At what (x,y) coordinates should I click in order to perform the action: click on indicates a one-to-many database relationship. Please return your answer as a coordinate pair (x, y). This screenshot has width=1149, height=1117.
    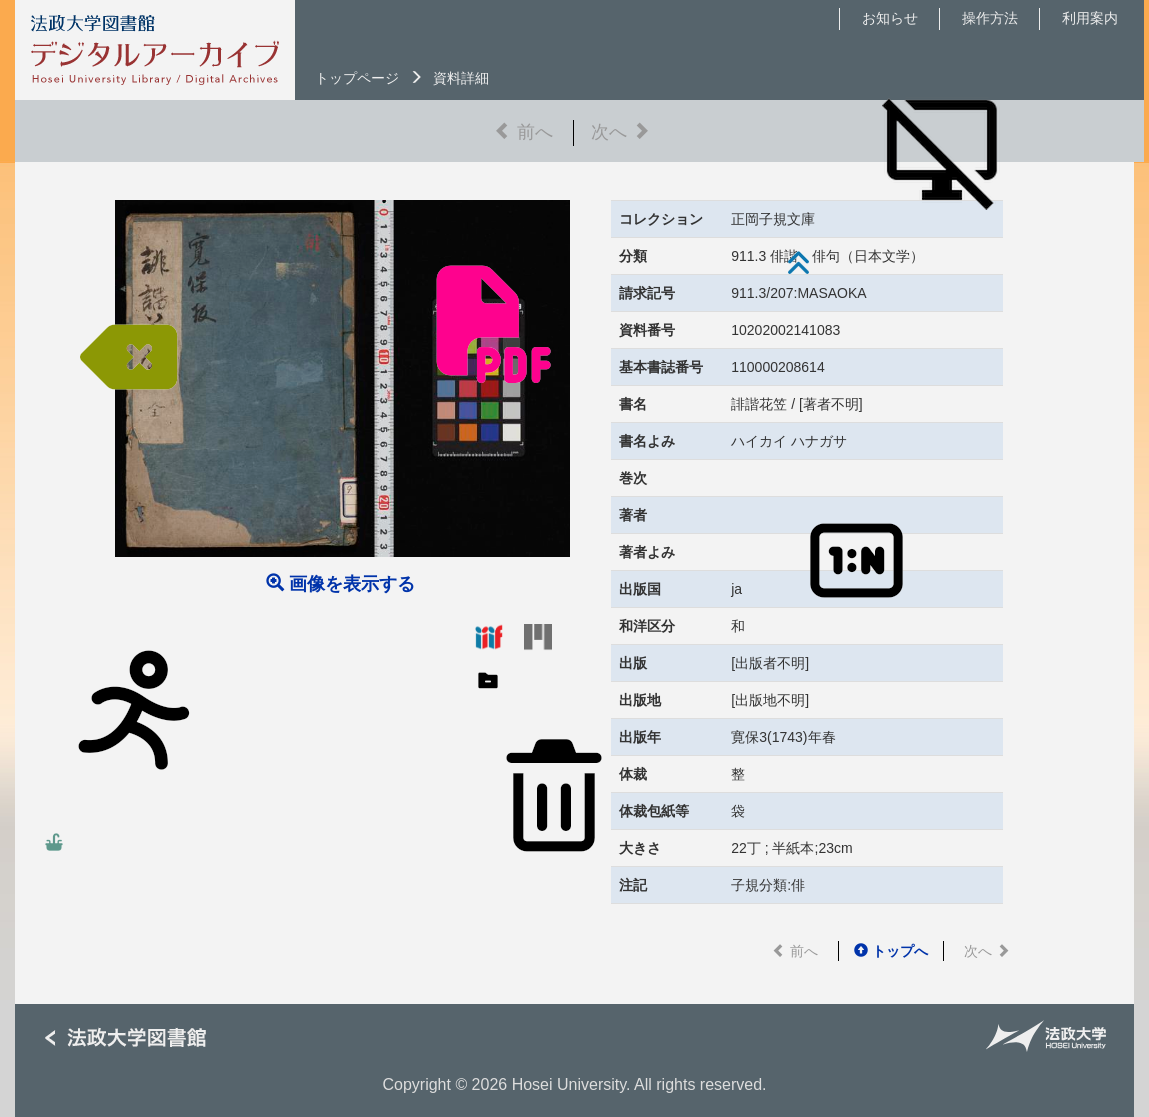
    Looking at the image, I should click on (856, 560).